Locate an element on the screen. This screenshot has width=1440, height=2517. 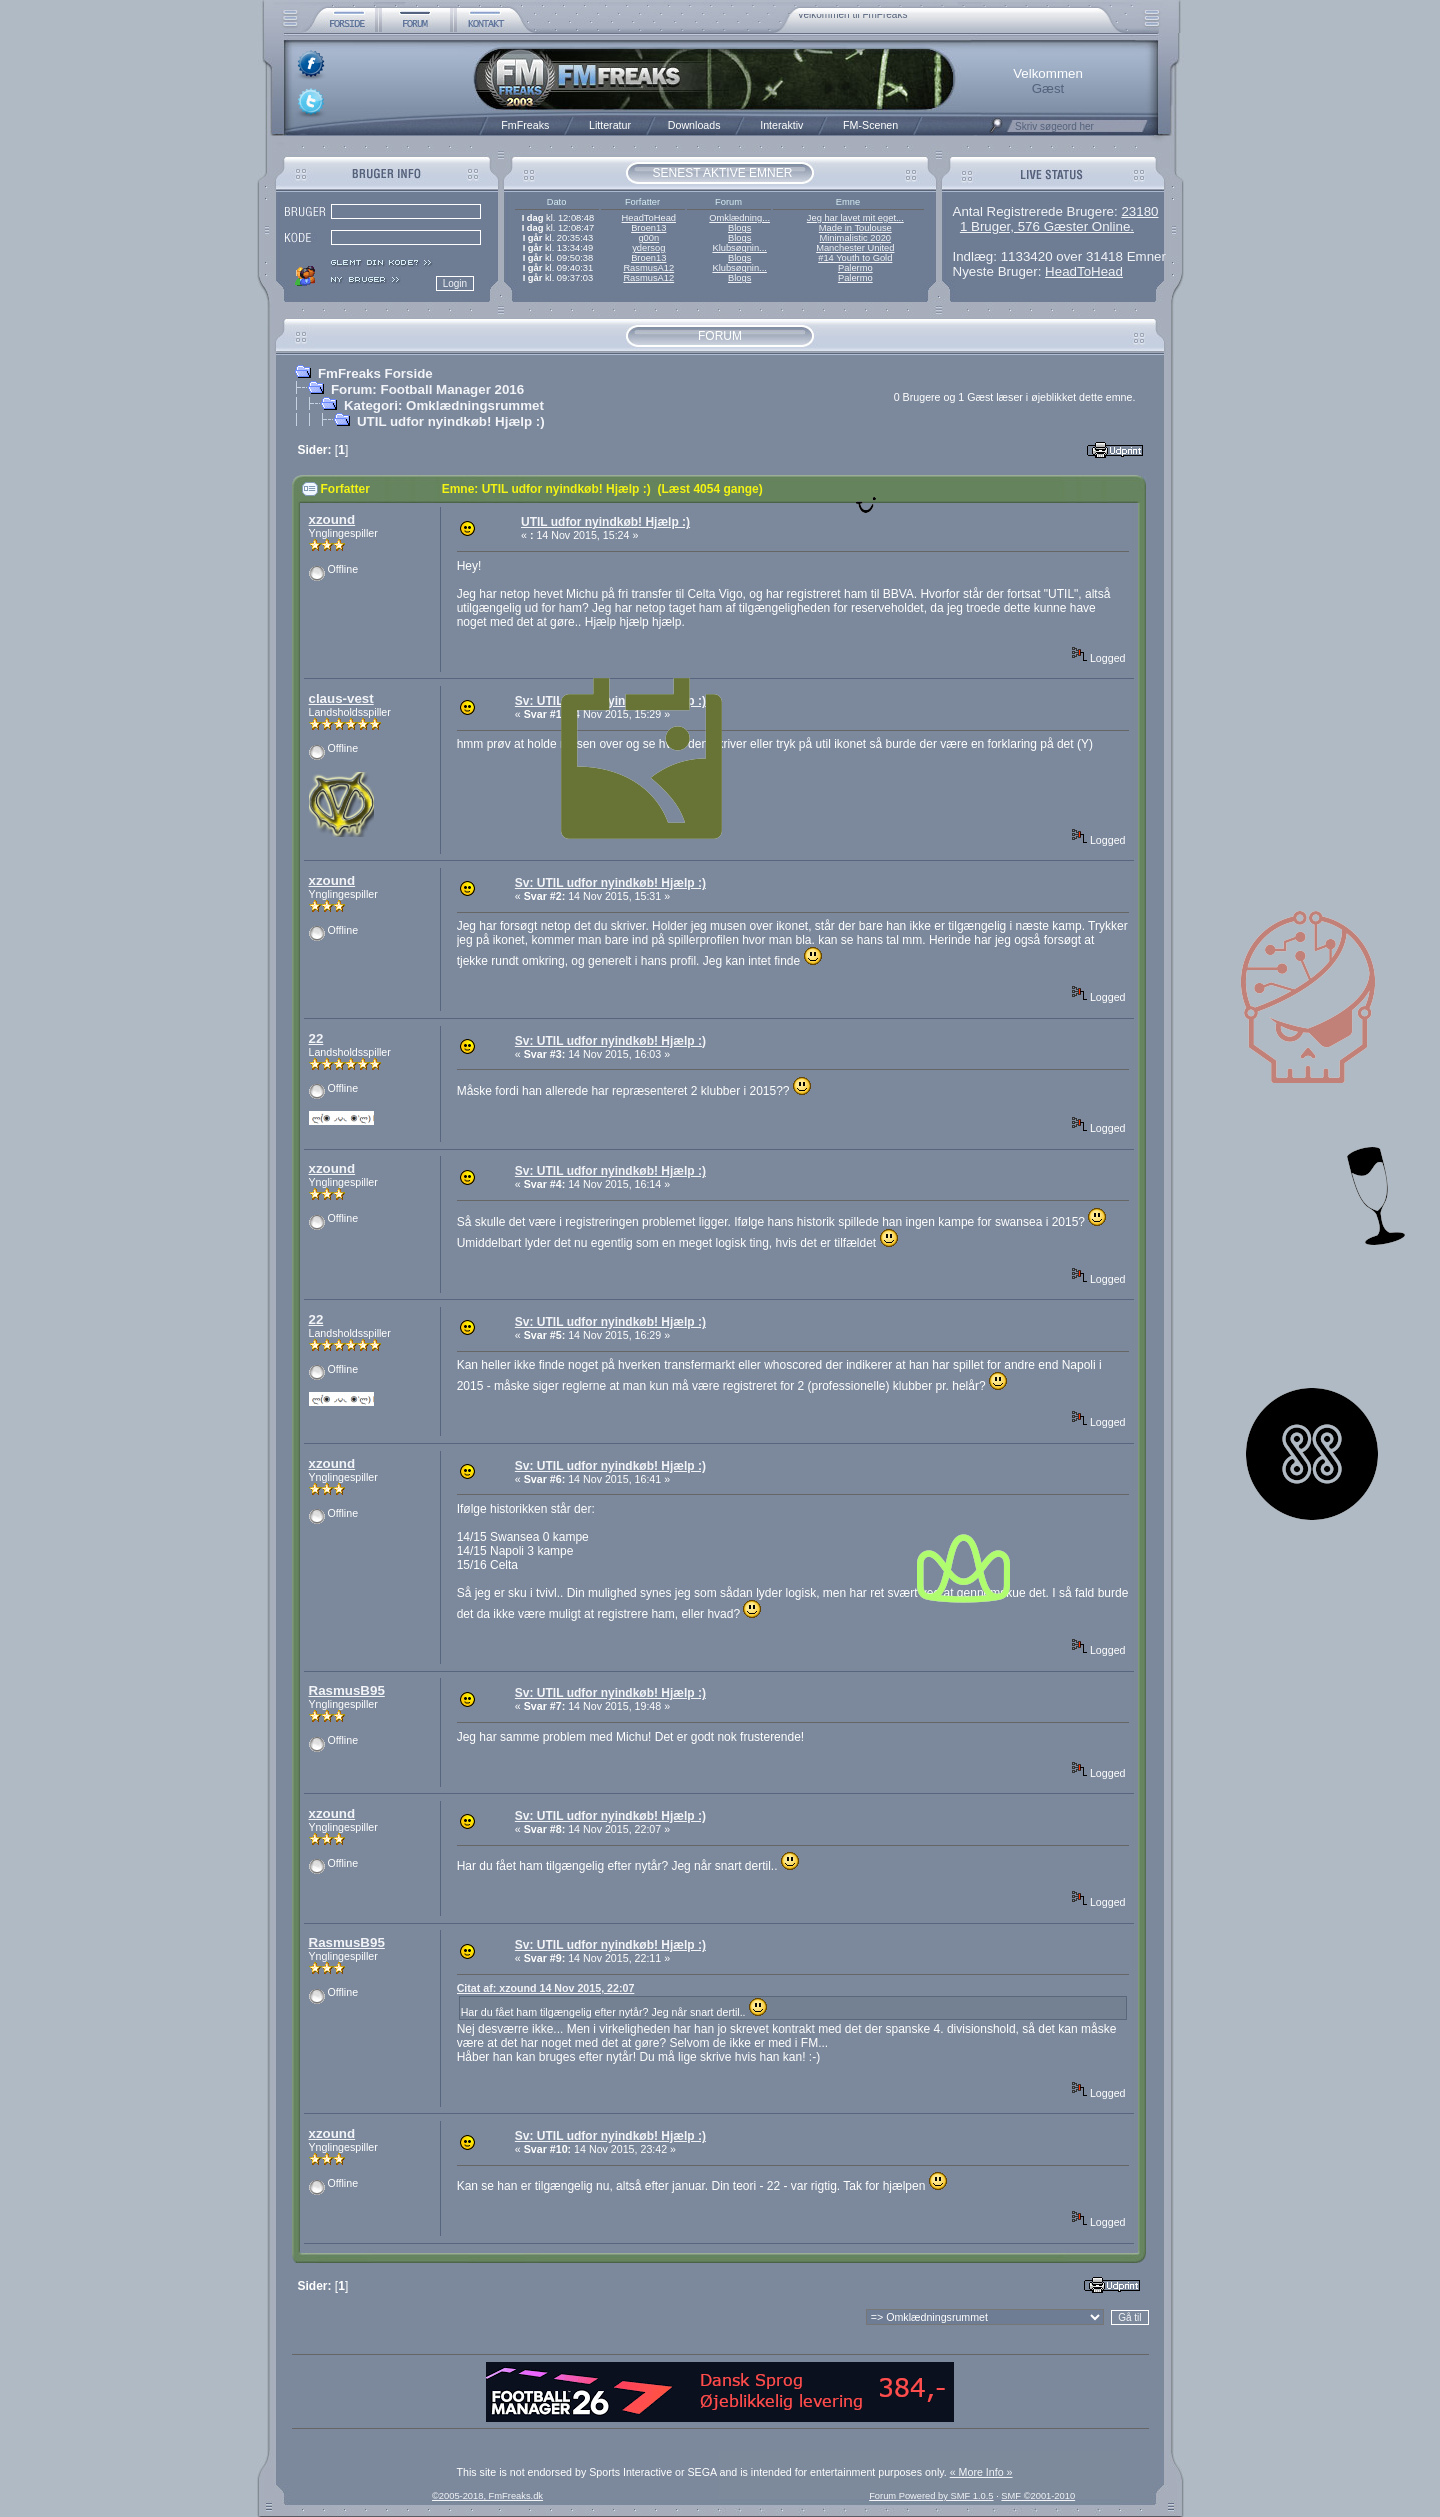
wine compatibility layer application logo is located at coordinates (1376, 1196).